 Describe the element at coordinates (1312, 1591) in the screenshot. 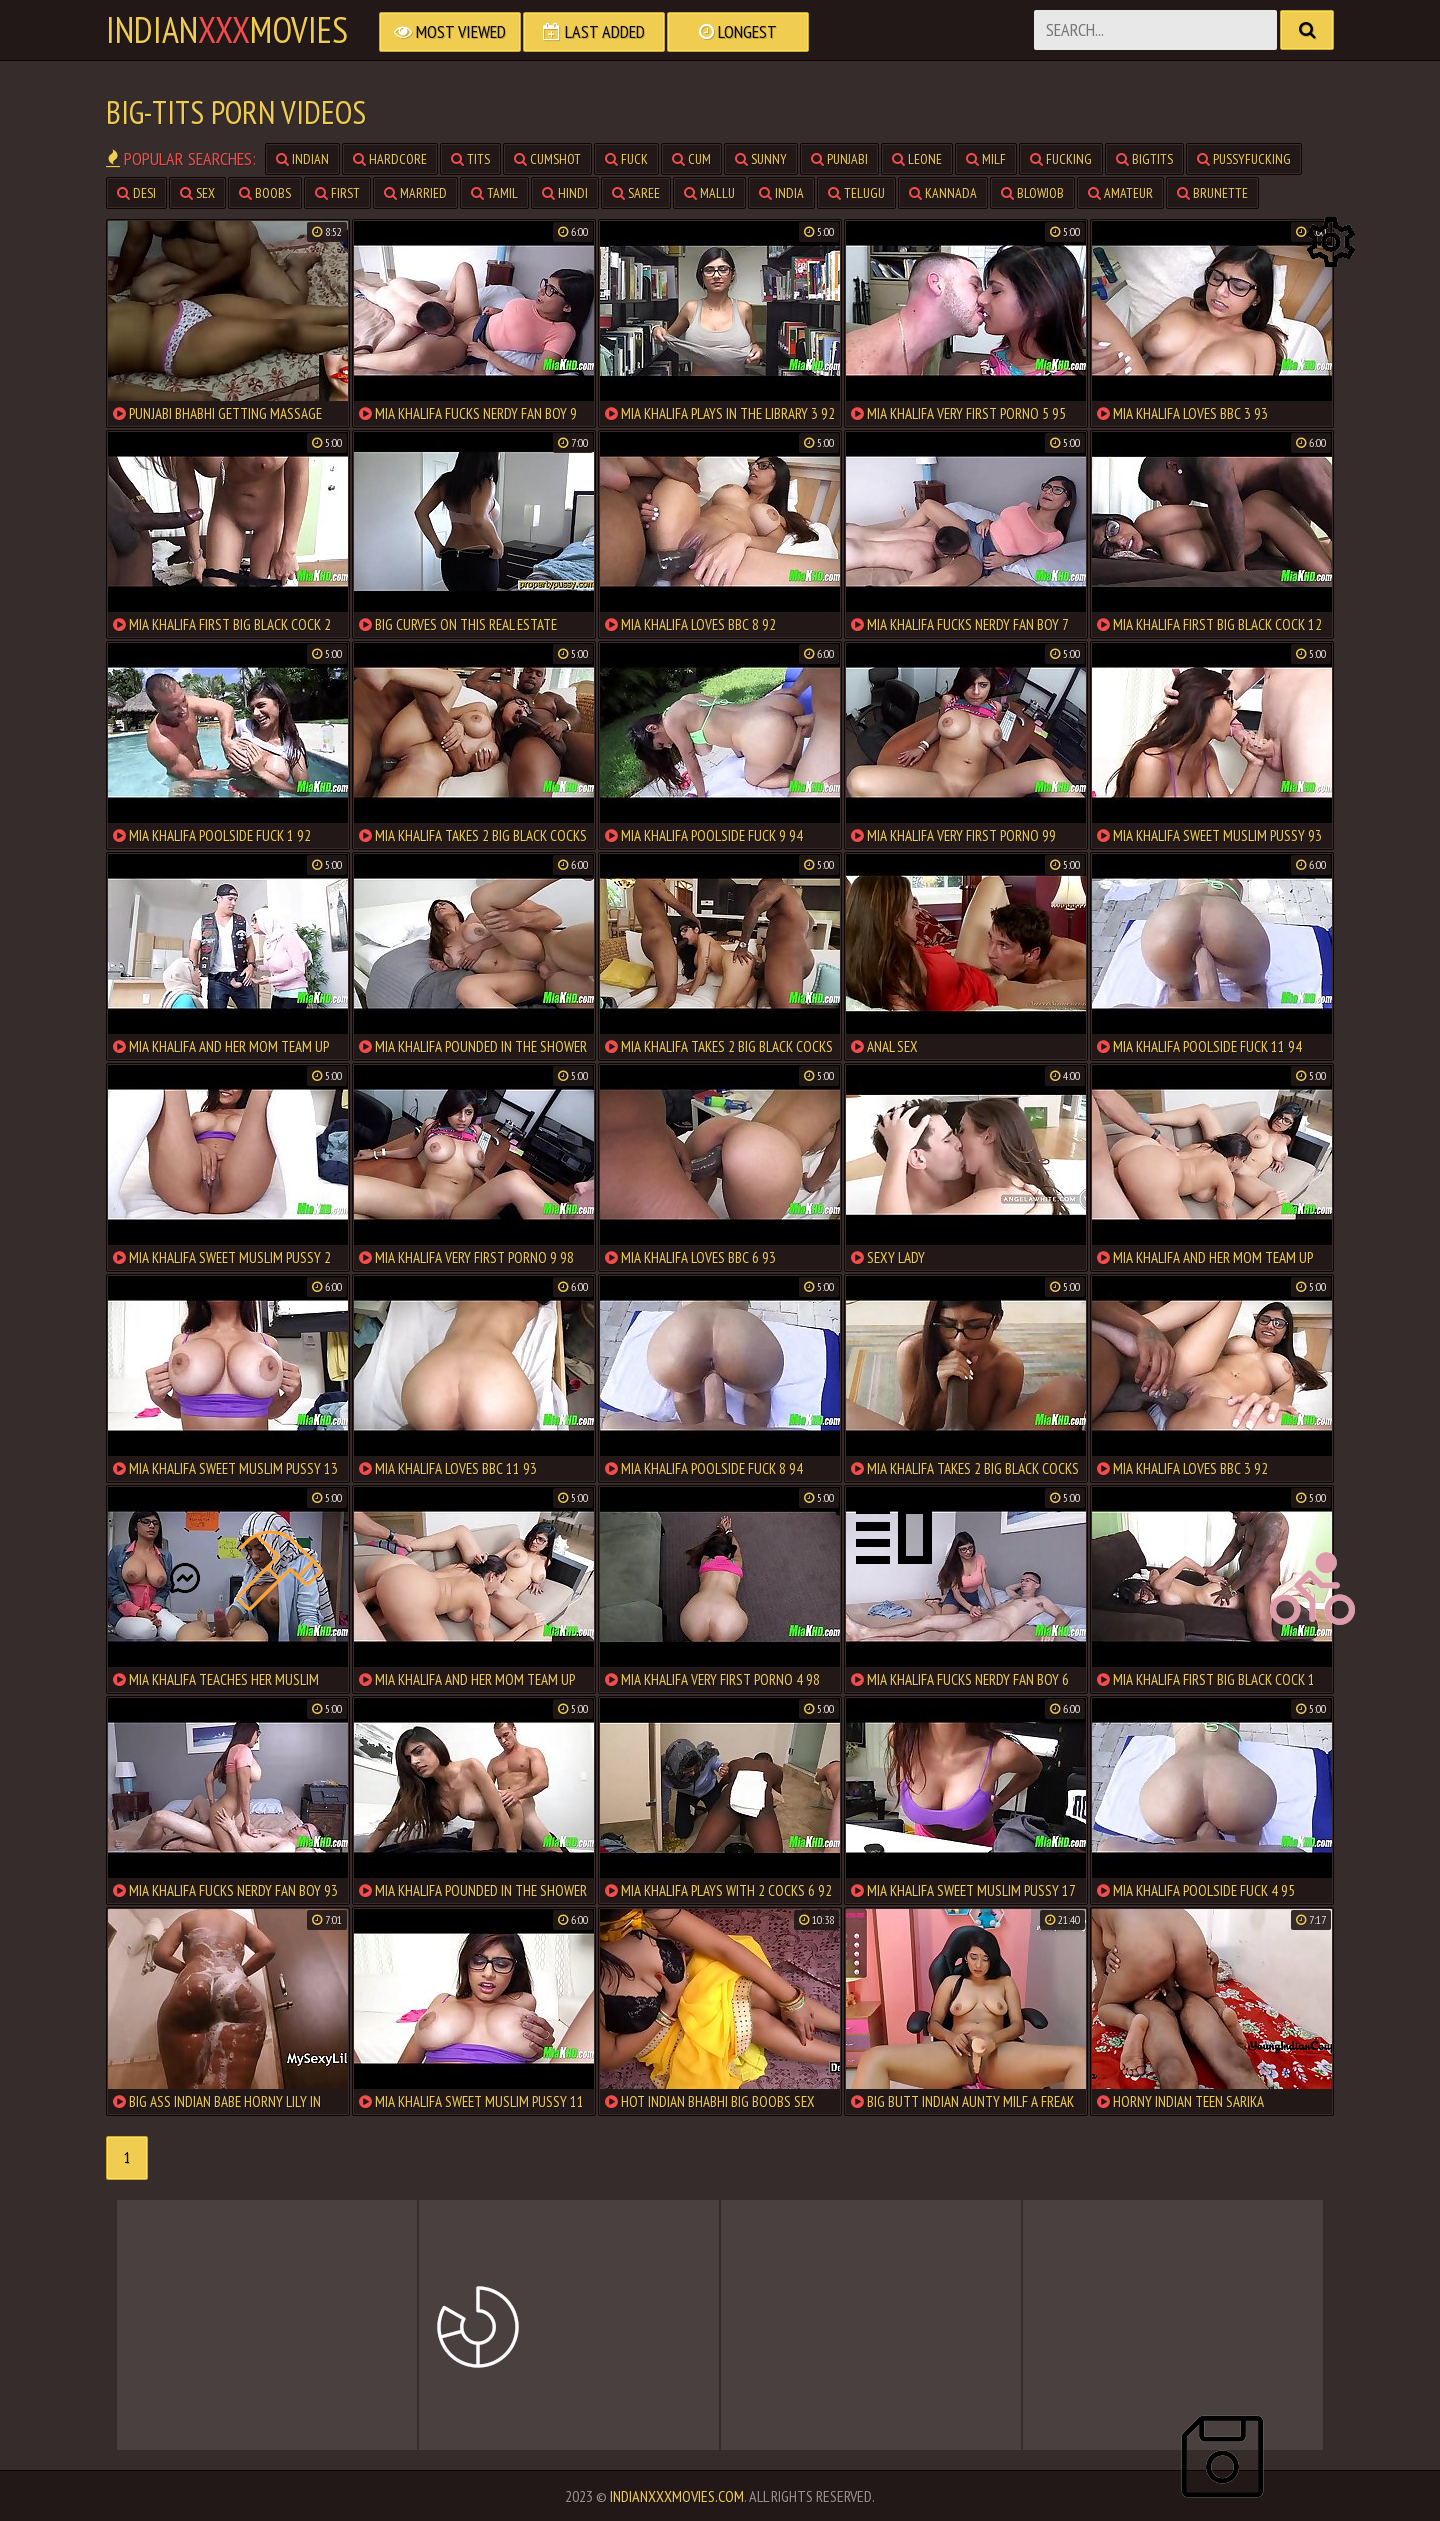

I see `access bike rental or cycling options` at that location.